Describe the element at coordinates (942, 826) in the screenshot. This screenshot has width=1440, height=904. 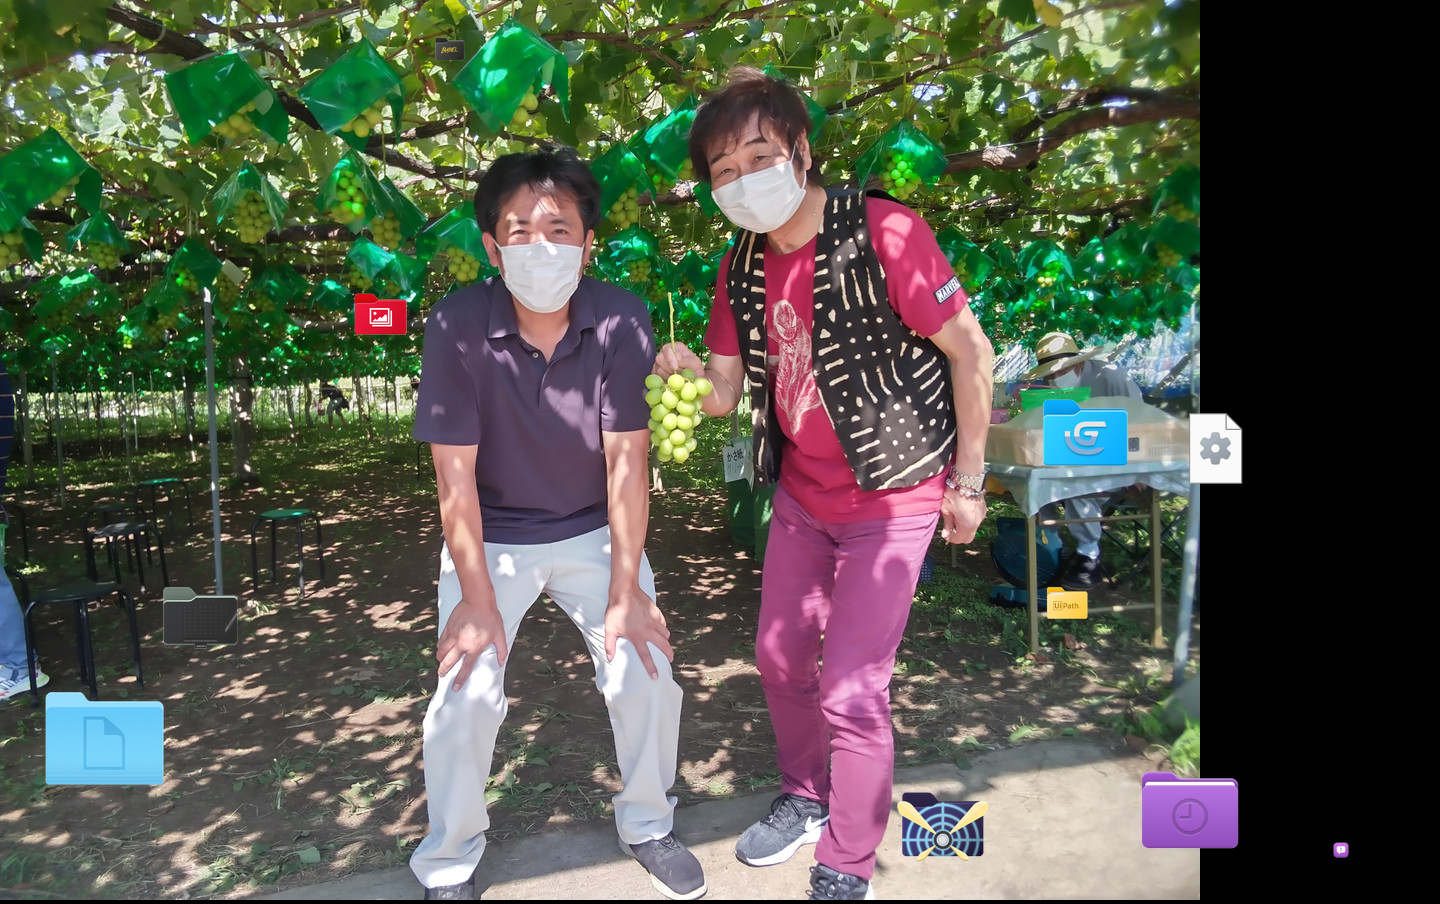
I see `open folder containing pokémon beast ball assets` at that location.